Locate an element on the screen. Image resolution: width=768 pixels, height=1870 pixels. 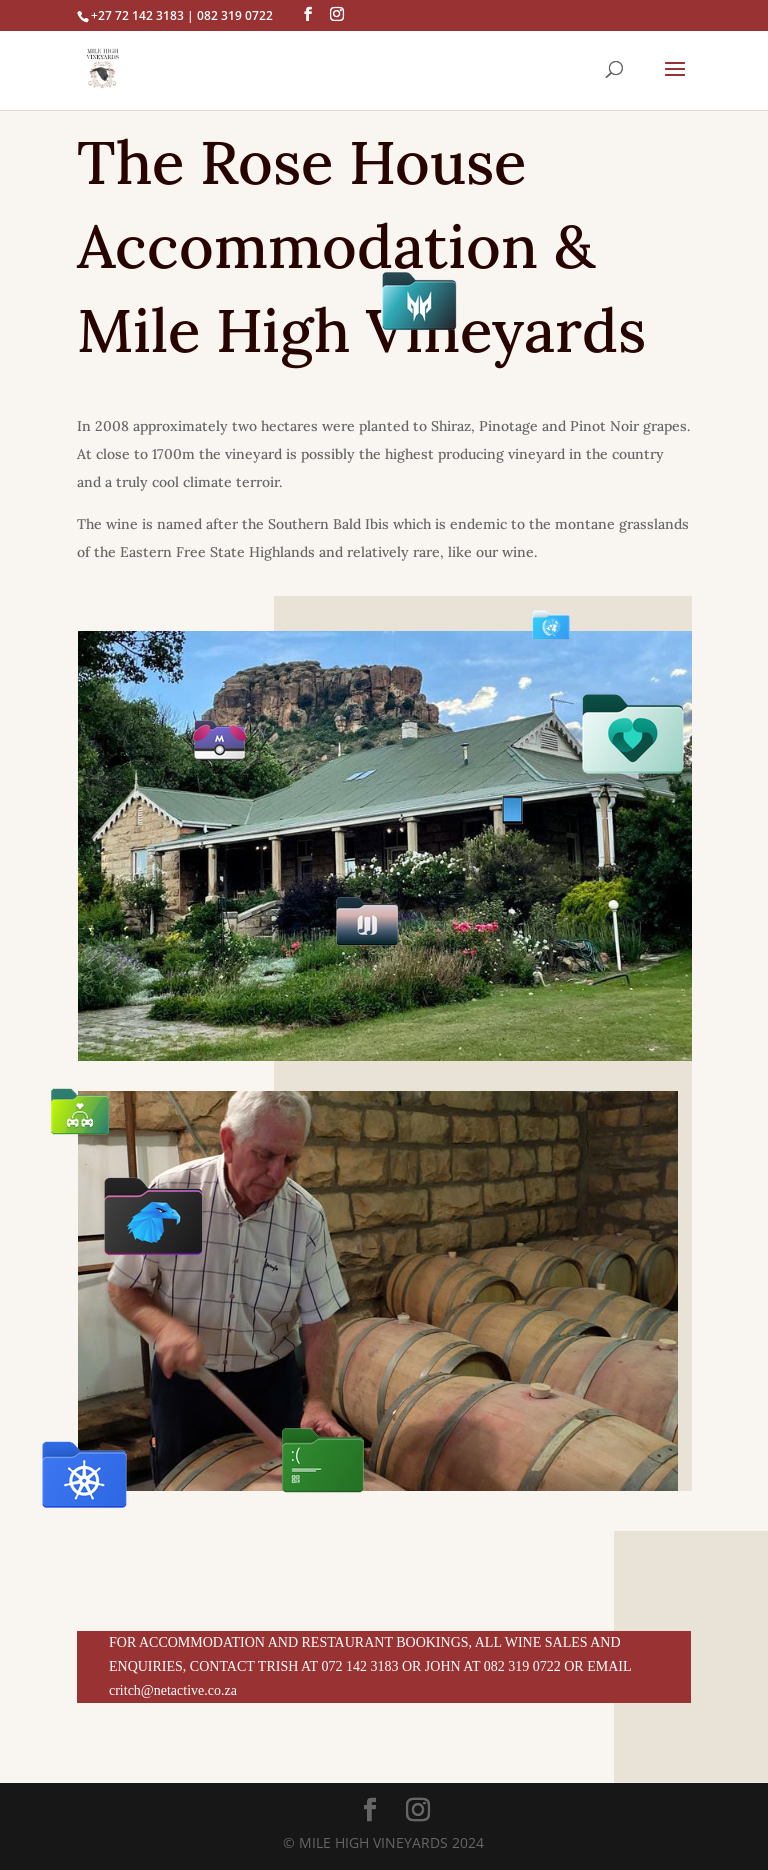
folder containing windows insider or beta system files is located at coordinates (322, 1462).